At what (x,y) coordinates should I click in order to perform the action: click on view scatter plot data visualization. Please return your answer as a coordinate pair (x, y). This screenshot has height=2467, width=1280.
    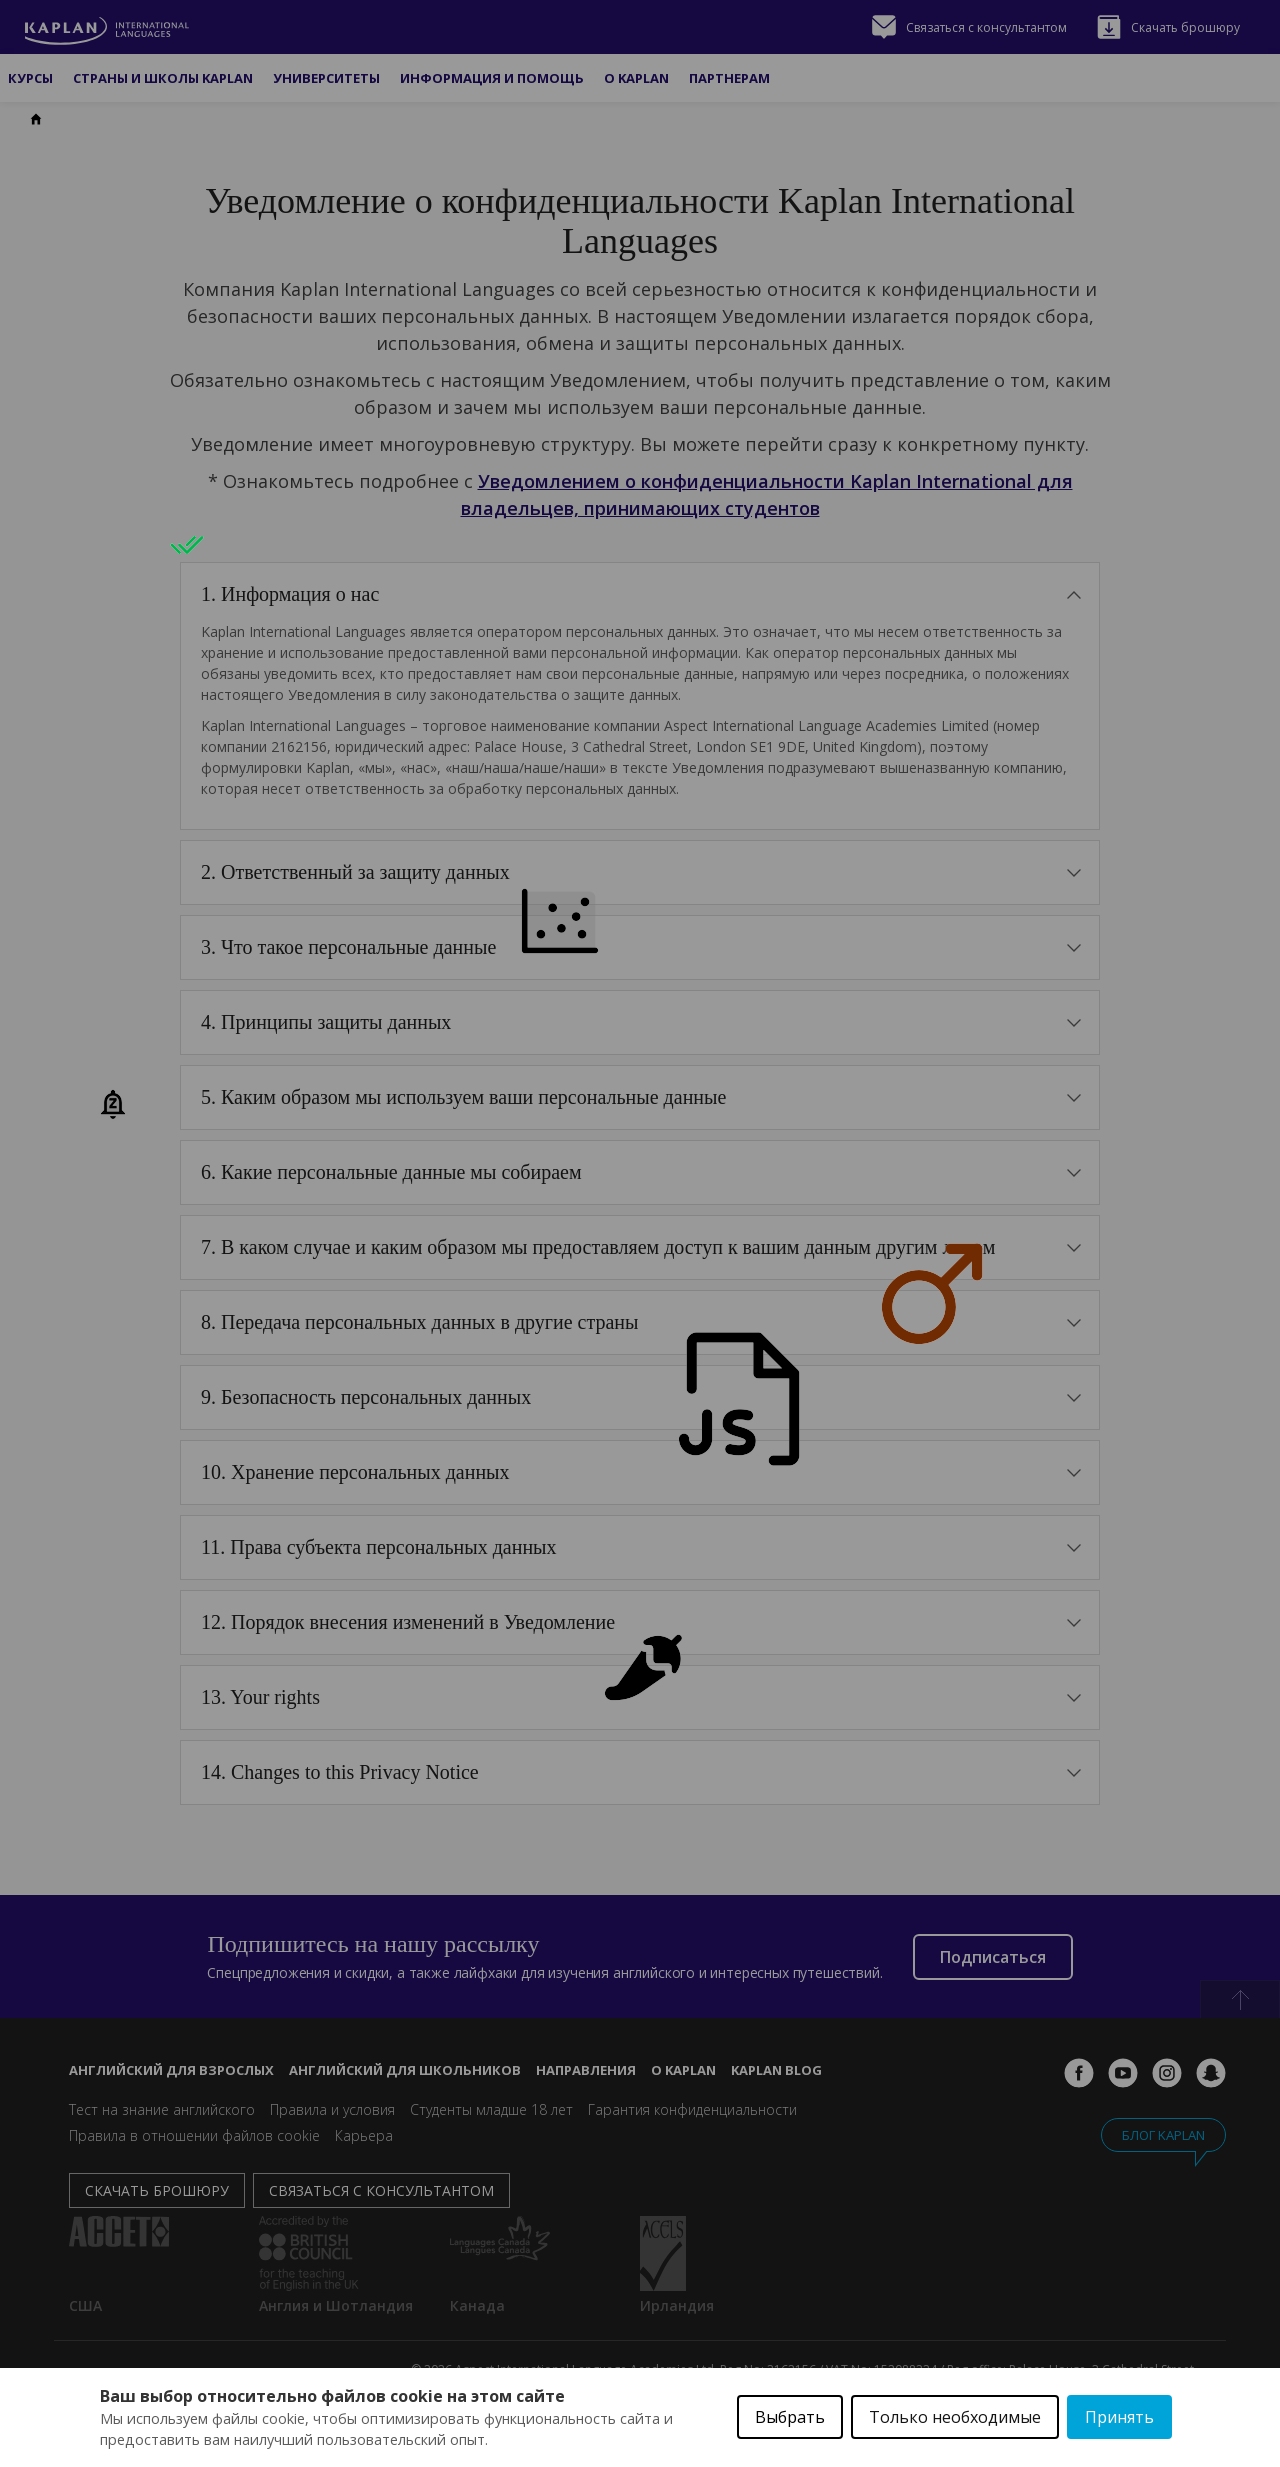
    Looking at the image, I should click on (560, 921).